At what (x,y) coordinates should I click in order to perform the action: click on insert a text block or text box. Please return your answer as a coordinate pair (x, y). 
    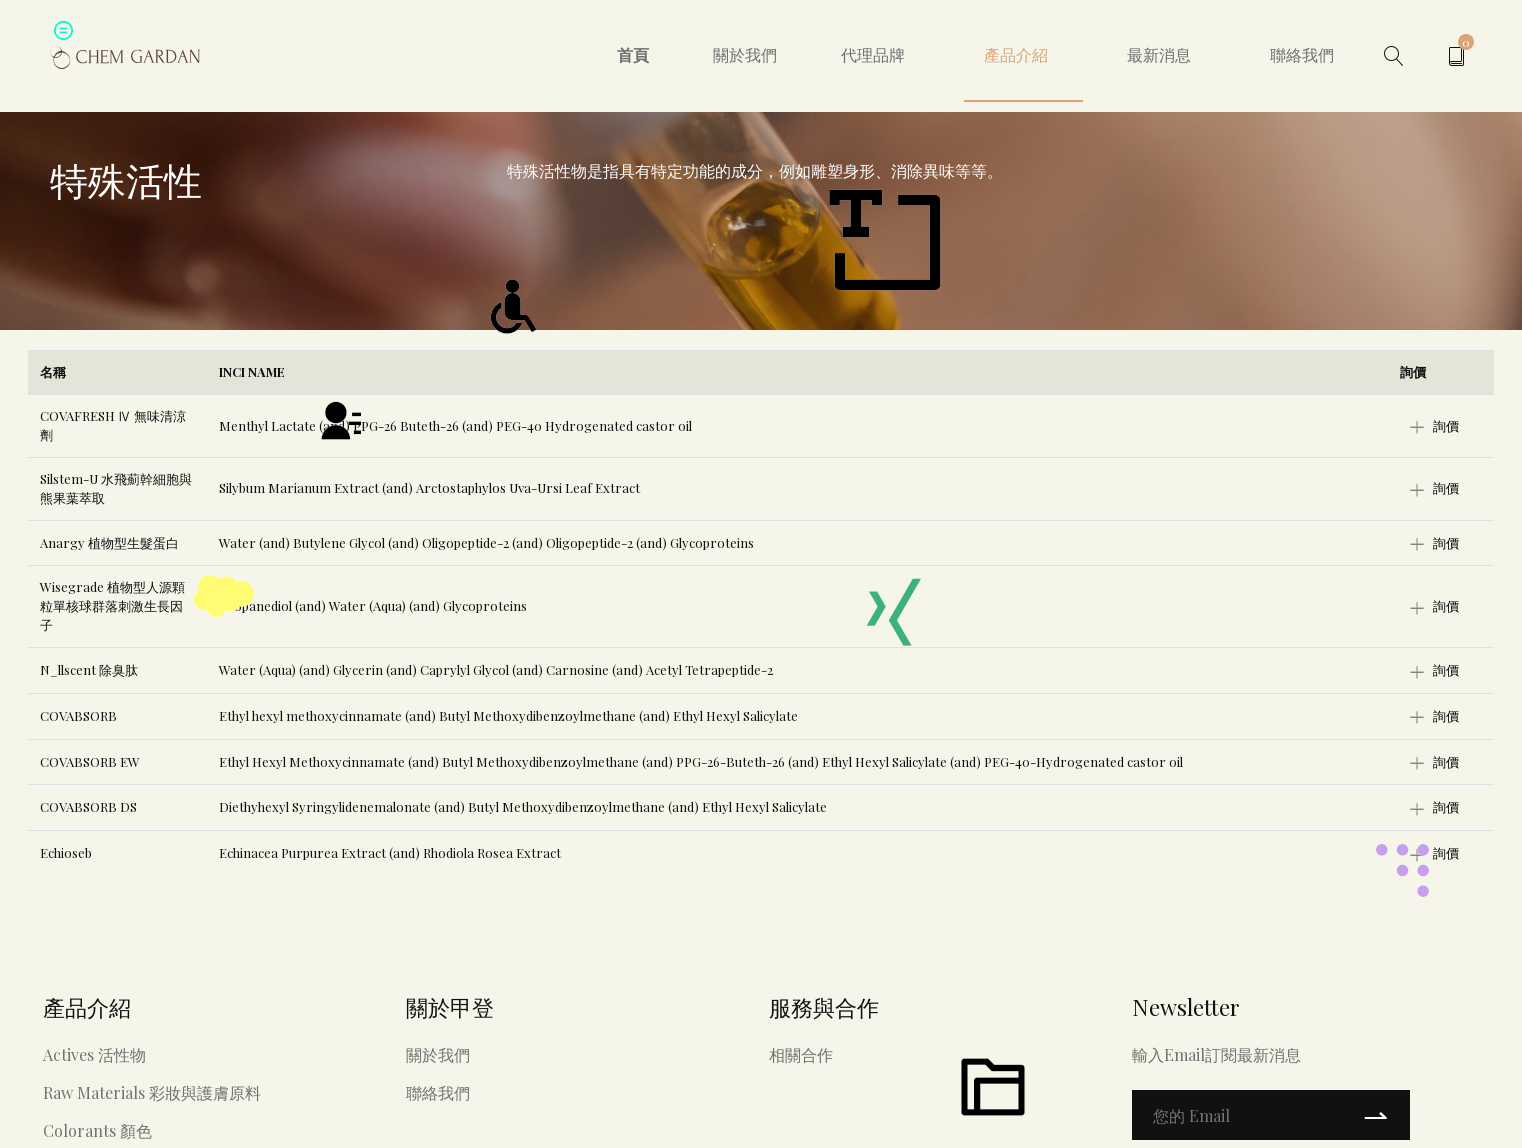
    Looking at the image, I should click on (887, 242).